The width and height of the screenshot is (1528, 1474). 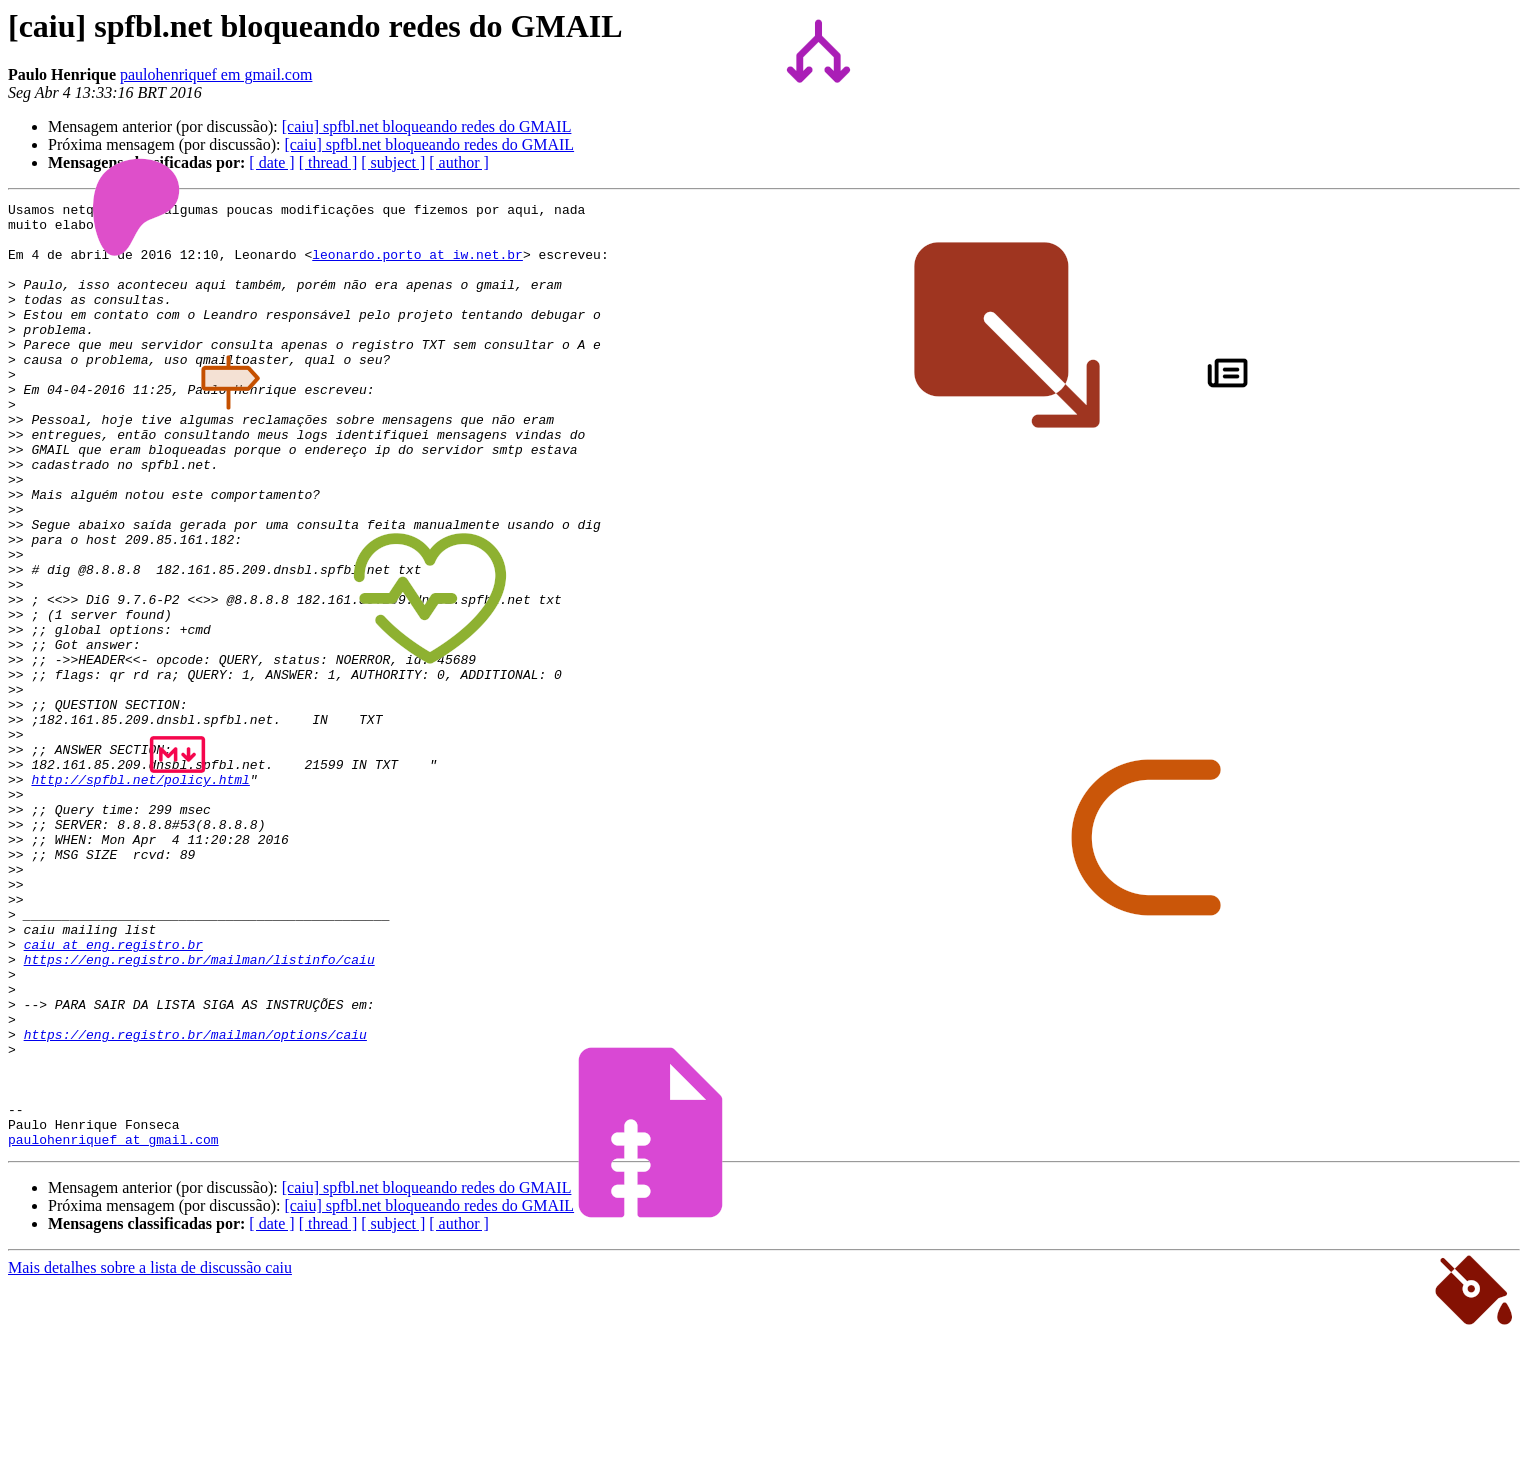 What do you see at coordinates (430, 593) in the screenshot?
I see `view health or fitness metrics` at bounding box center [430, 593].